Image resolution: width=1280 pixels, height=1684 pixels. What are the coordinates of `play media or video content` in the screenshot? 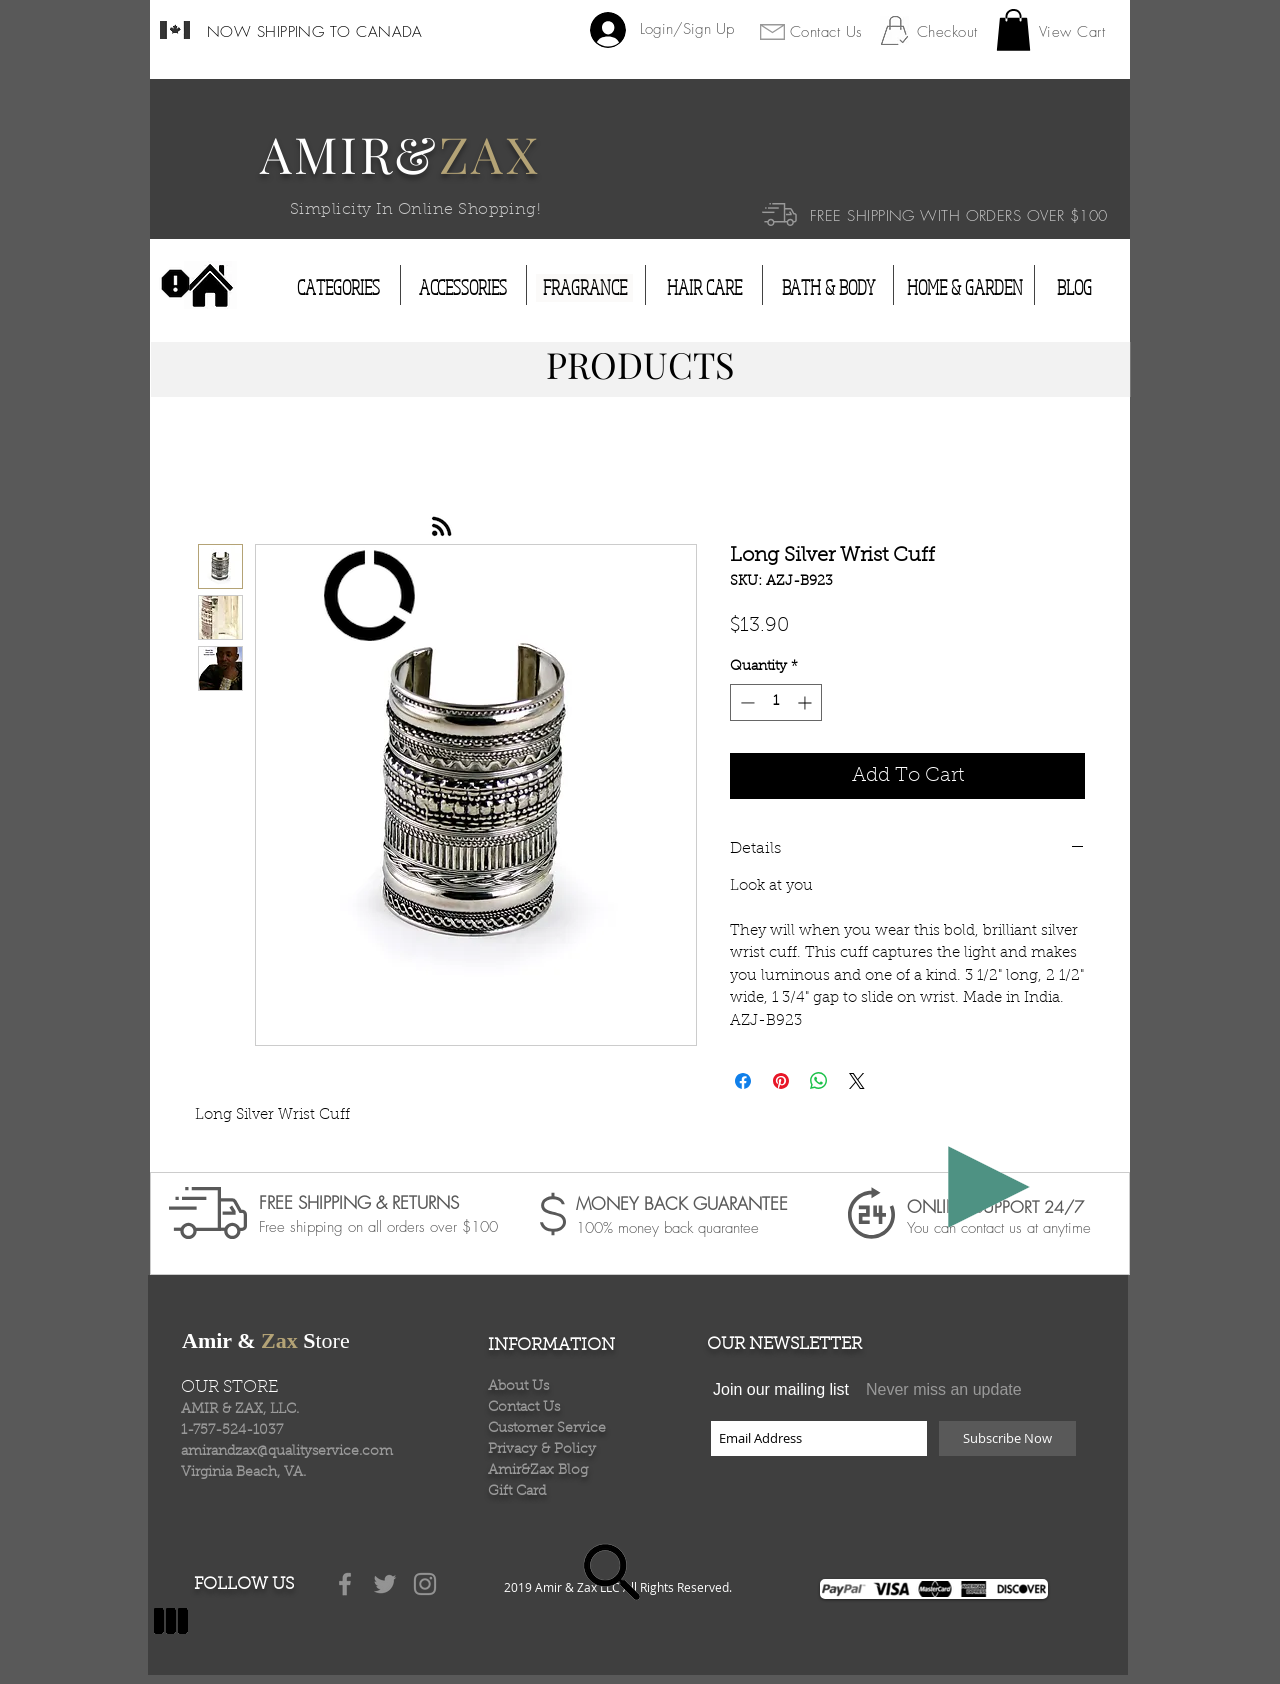 It's located at (989, 1187).